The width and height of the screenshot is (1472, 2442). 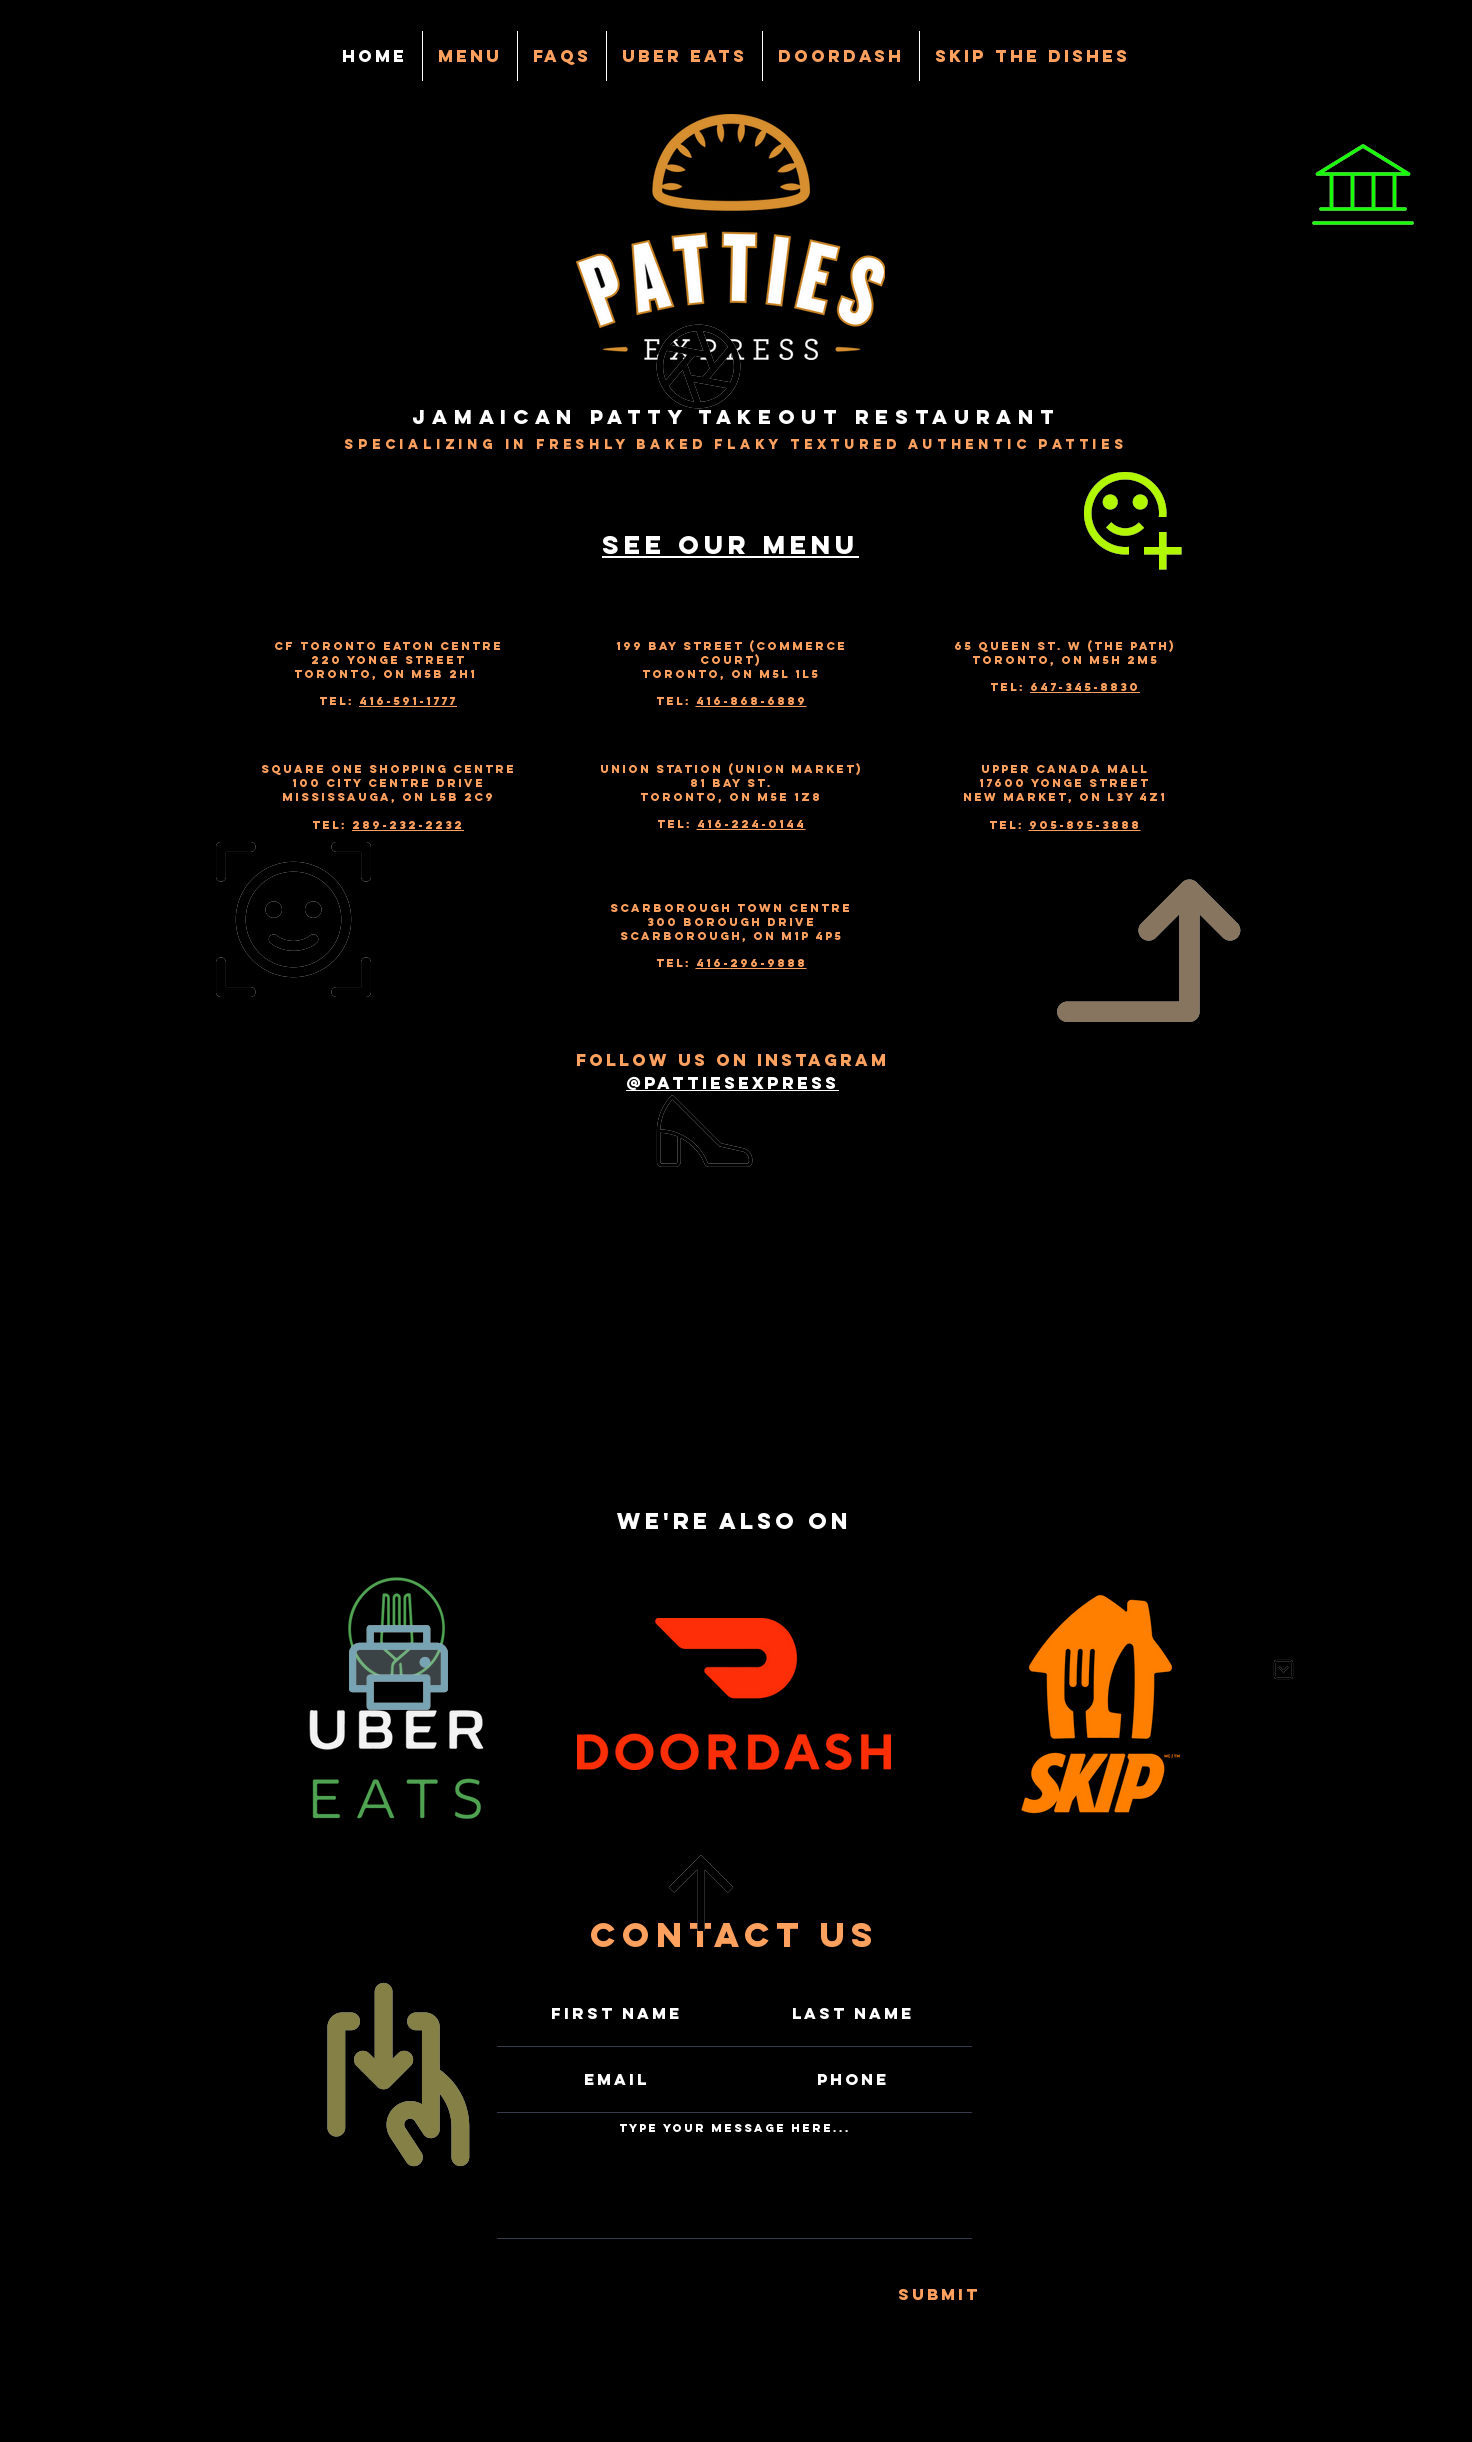 I want to click on access banking or financial services, so click(x=1363, y=188).